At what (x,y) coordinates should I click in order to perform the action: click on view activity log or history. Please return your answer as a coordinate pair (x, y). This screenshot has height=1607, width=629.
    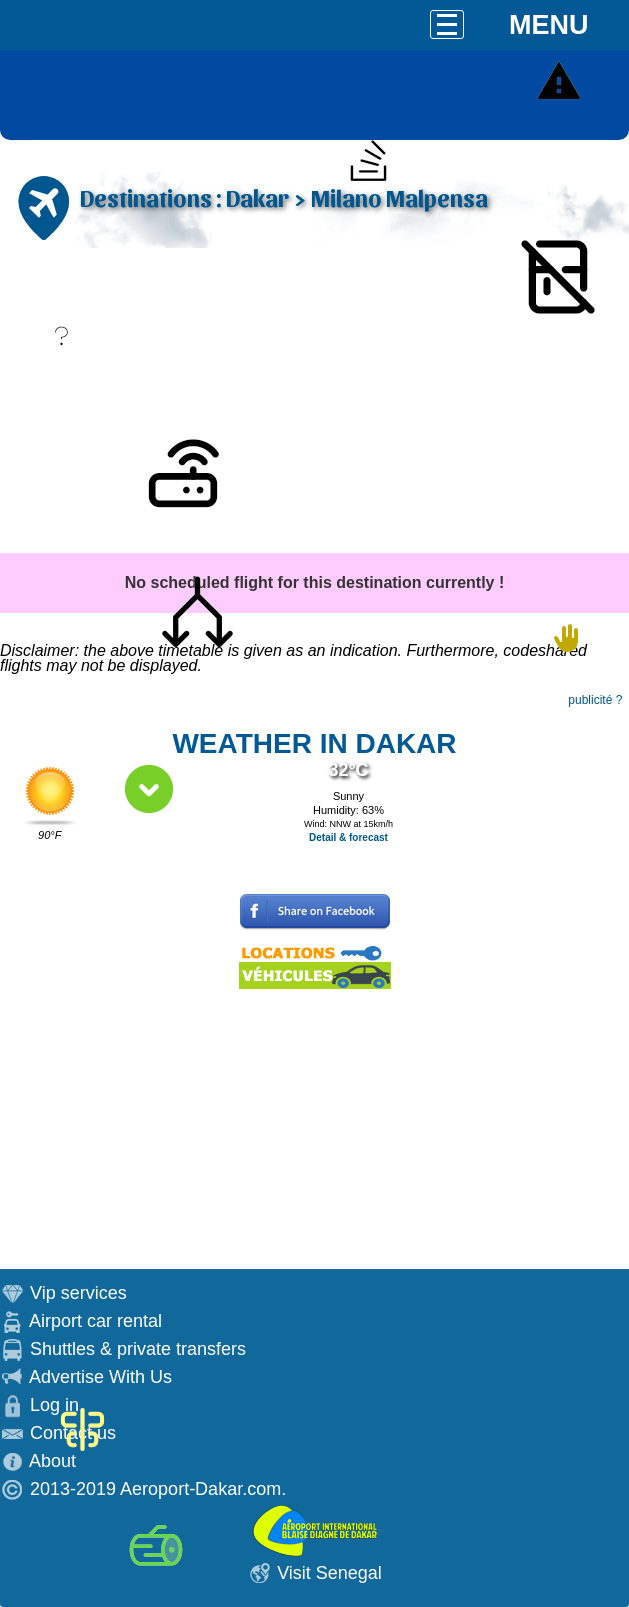
    Looking at the image, I should click on (156, 1548).